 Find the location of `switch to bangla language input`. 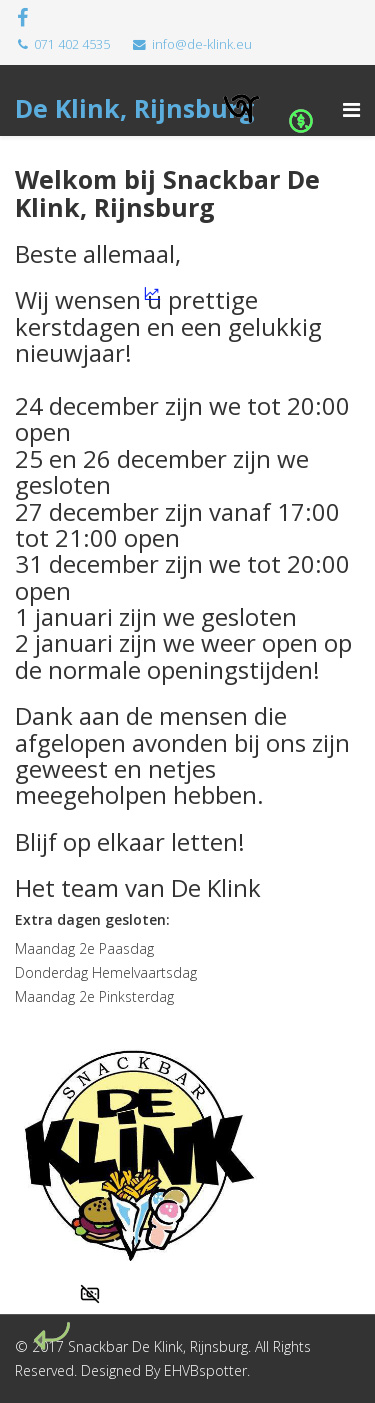

switch to bangla language input is located at coordinates (241, 108).